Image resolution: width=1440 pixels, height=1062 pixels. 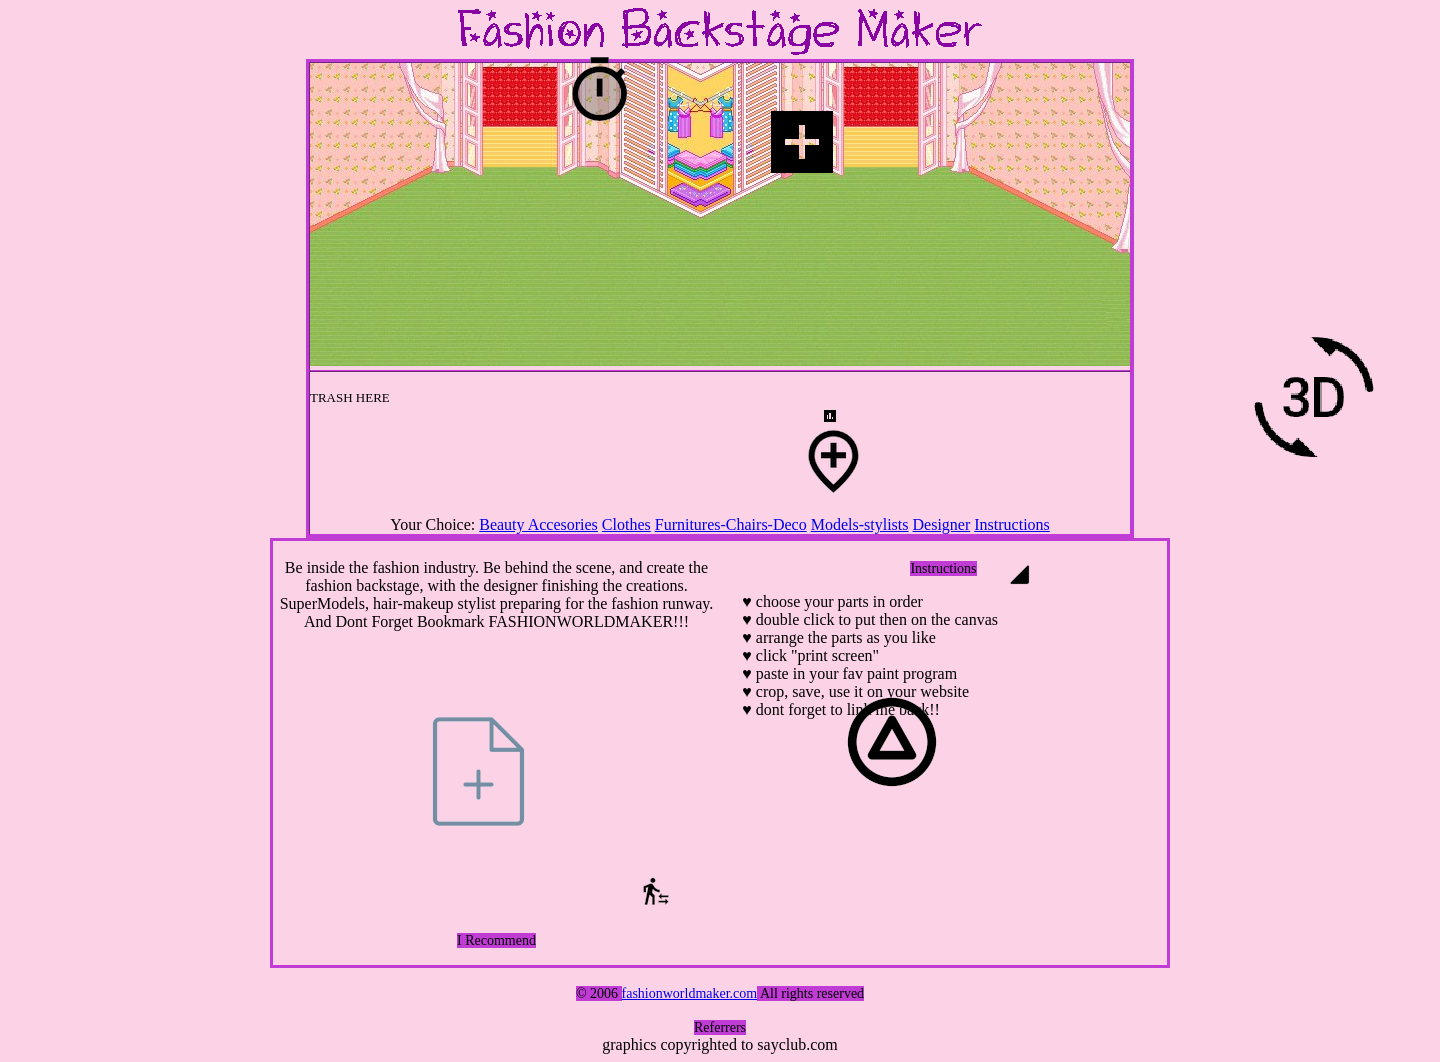 I want to click on view analytics or performance reports, so click(x=830, y=416).